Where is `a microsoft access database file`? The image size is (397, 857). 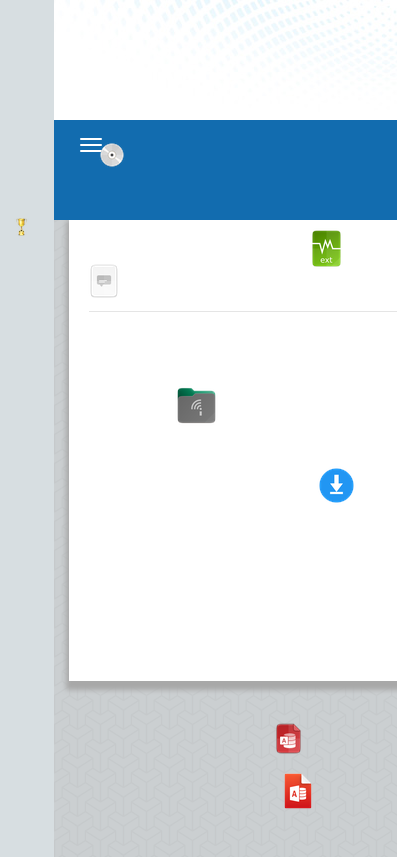 a microsoft access database file is located at coordinates (298, 791).